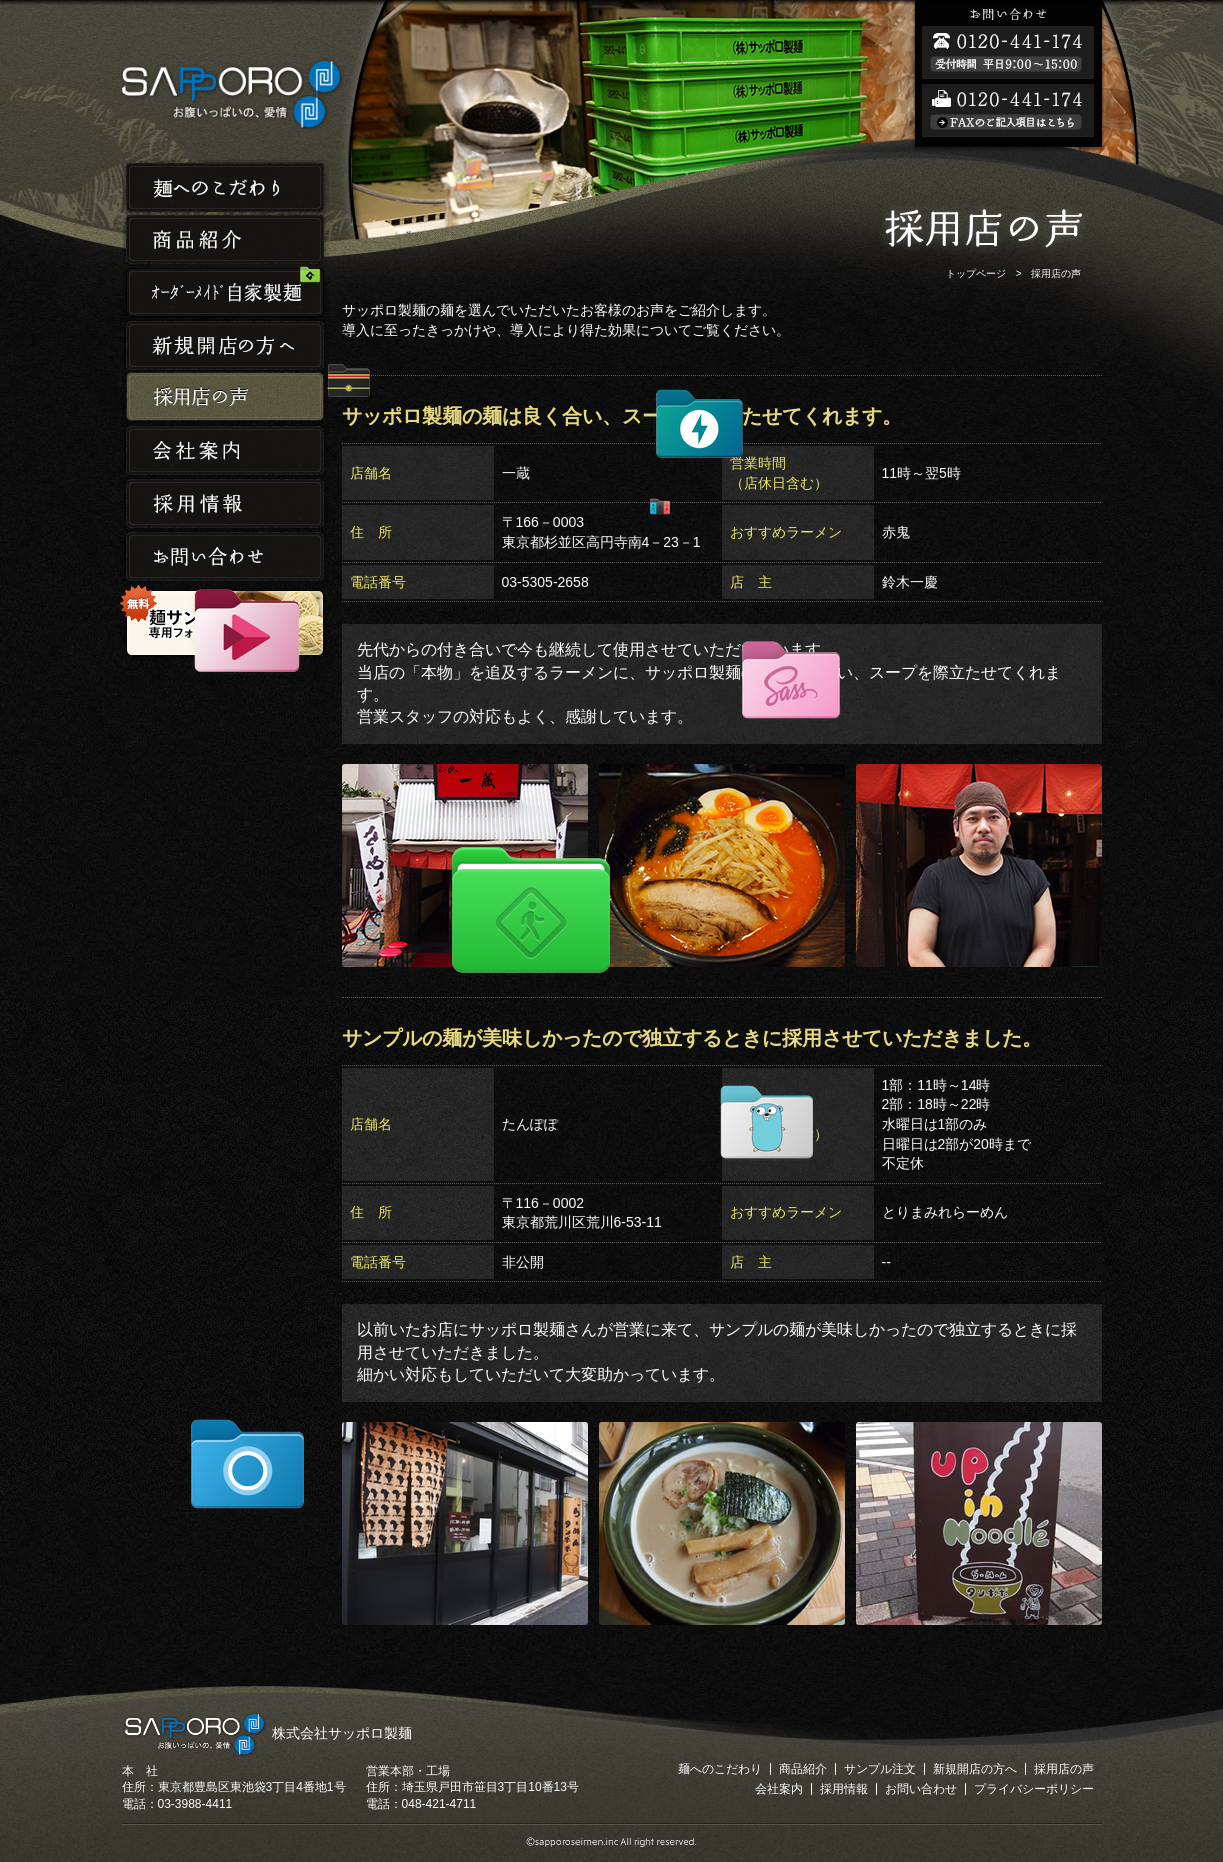 Image resolution: width=1223 pixels, height=1862 pixels. What do you see at coordinates (246, 633) in the screenshot?
I see `open microsoft stream video folder` at bounding box center [246, 633].